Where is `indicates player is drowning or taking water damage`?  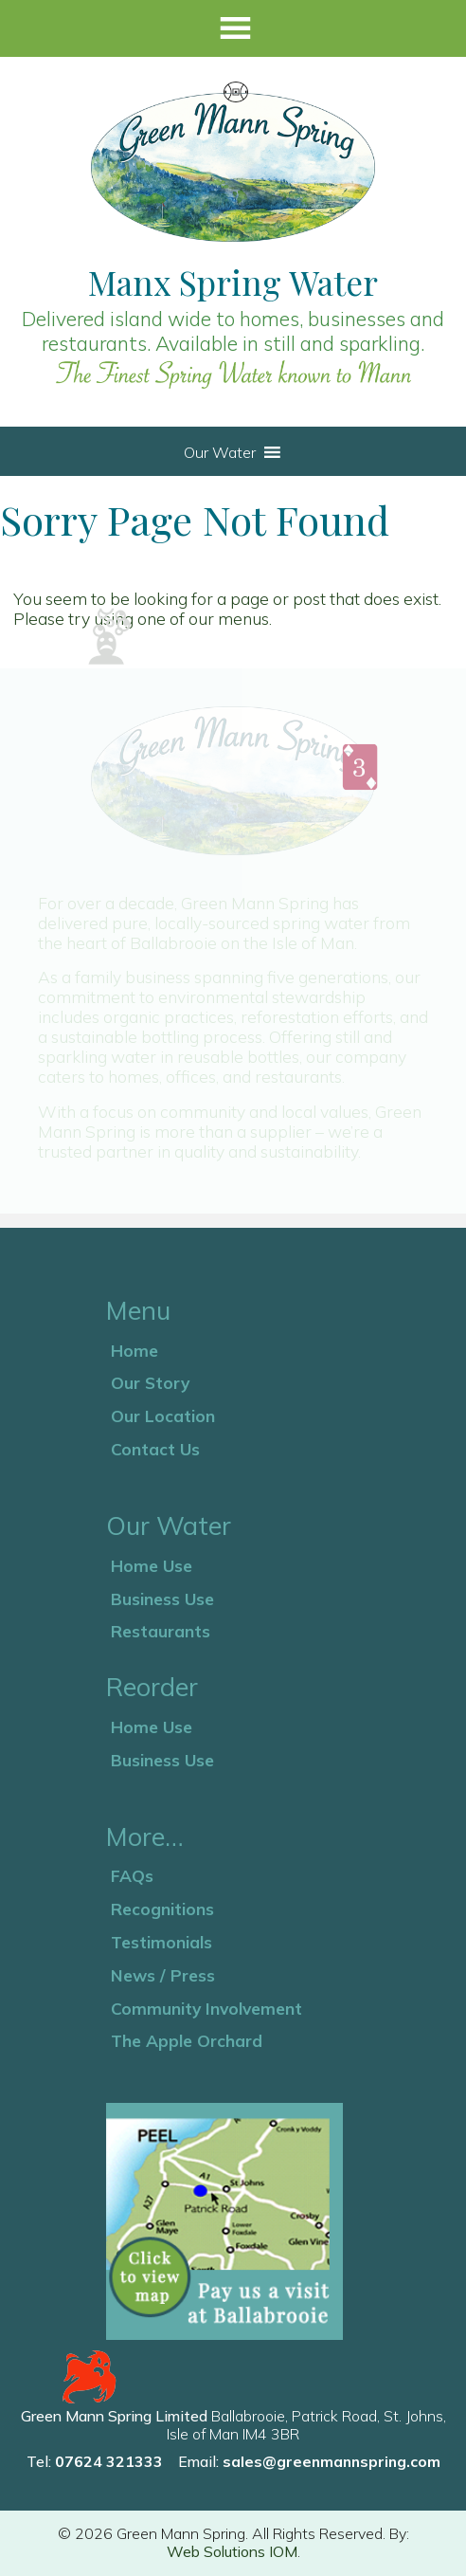 indicates player is drowning or taking water damage is located at coordinates (106, 636).